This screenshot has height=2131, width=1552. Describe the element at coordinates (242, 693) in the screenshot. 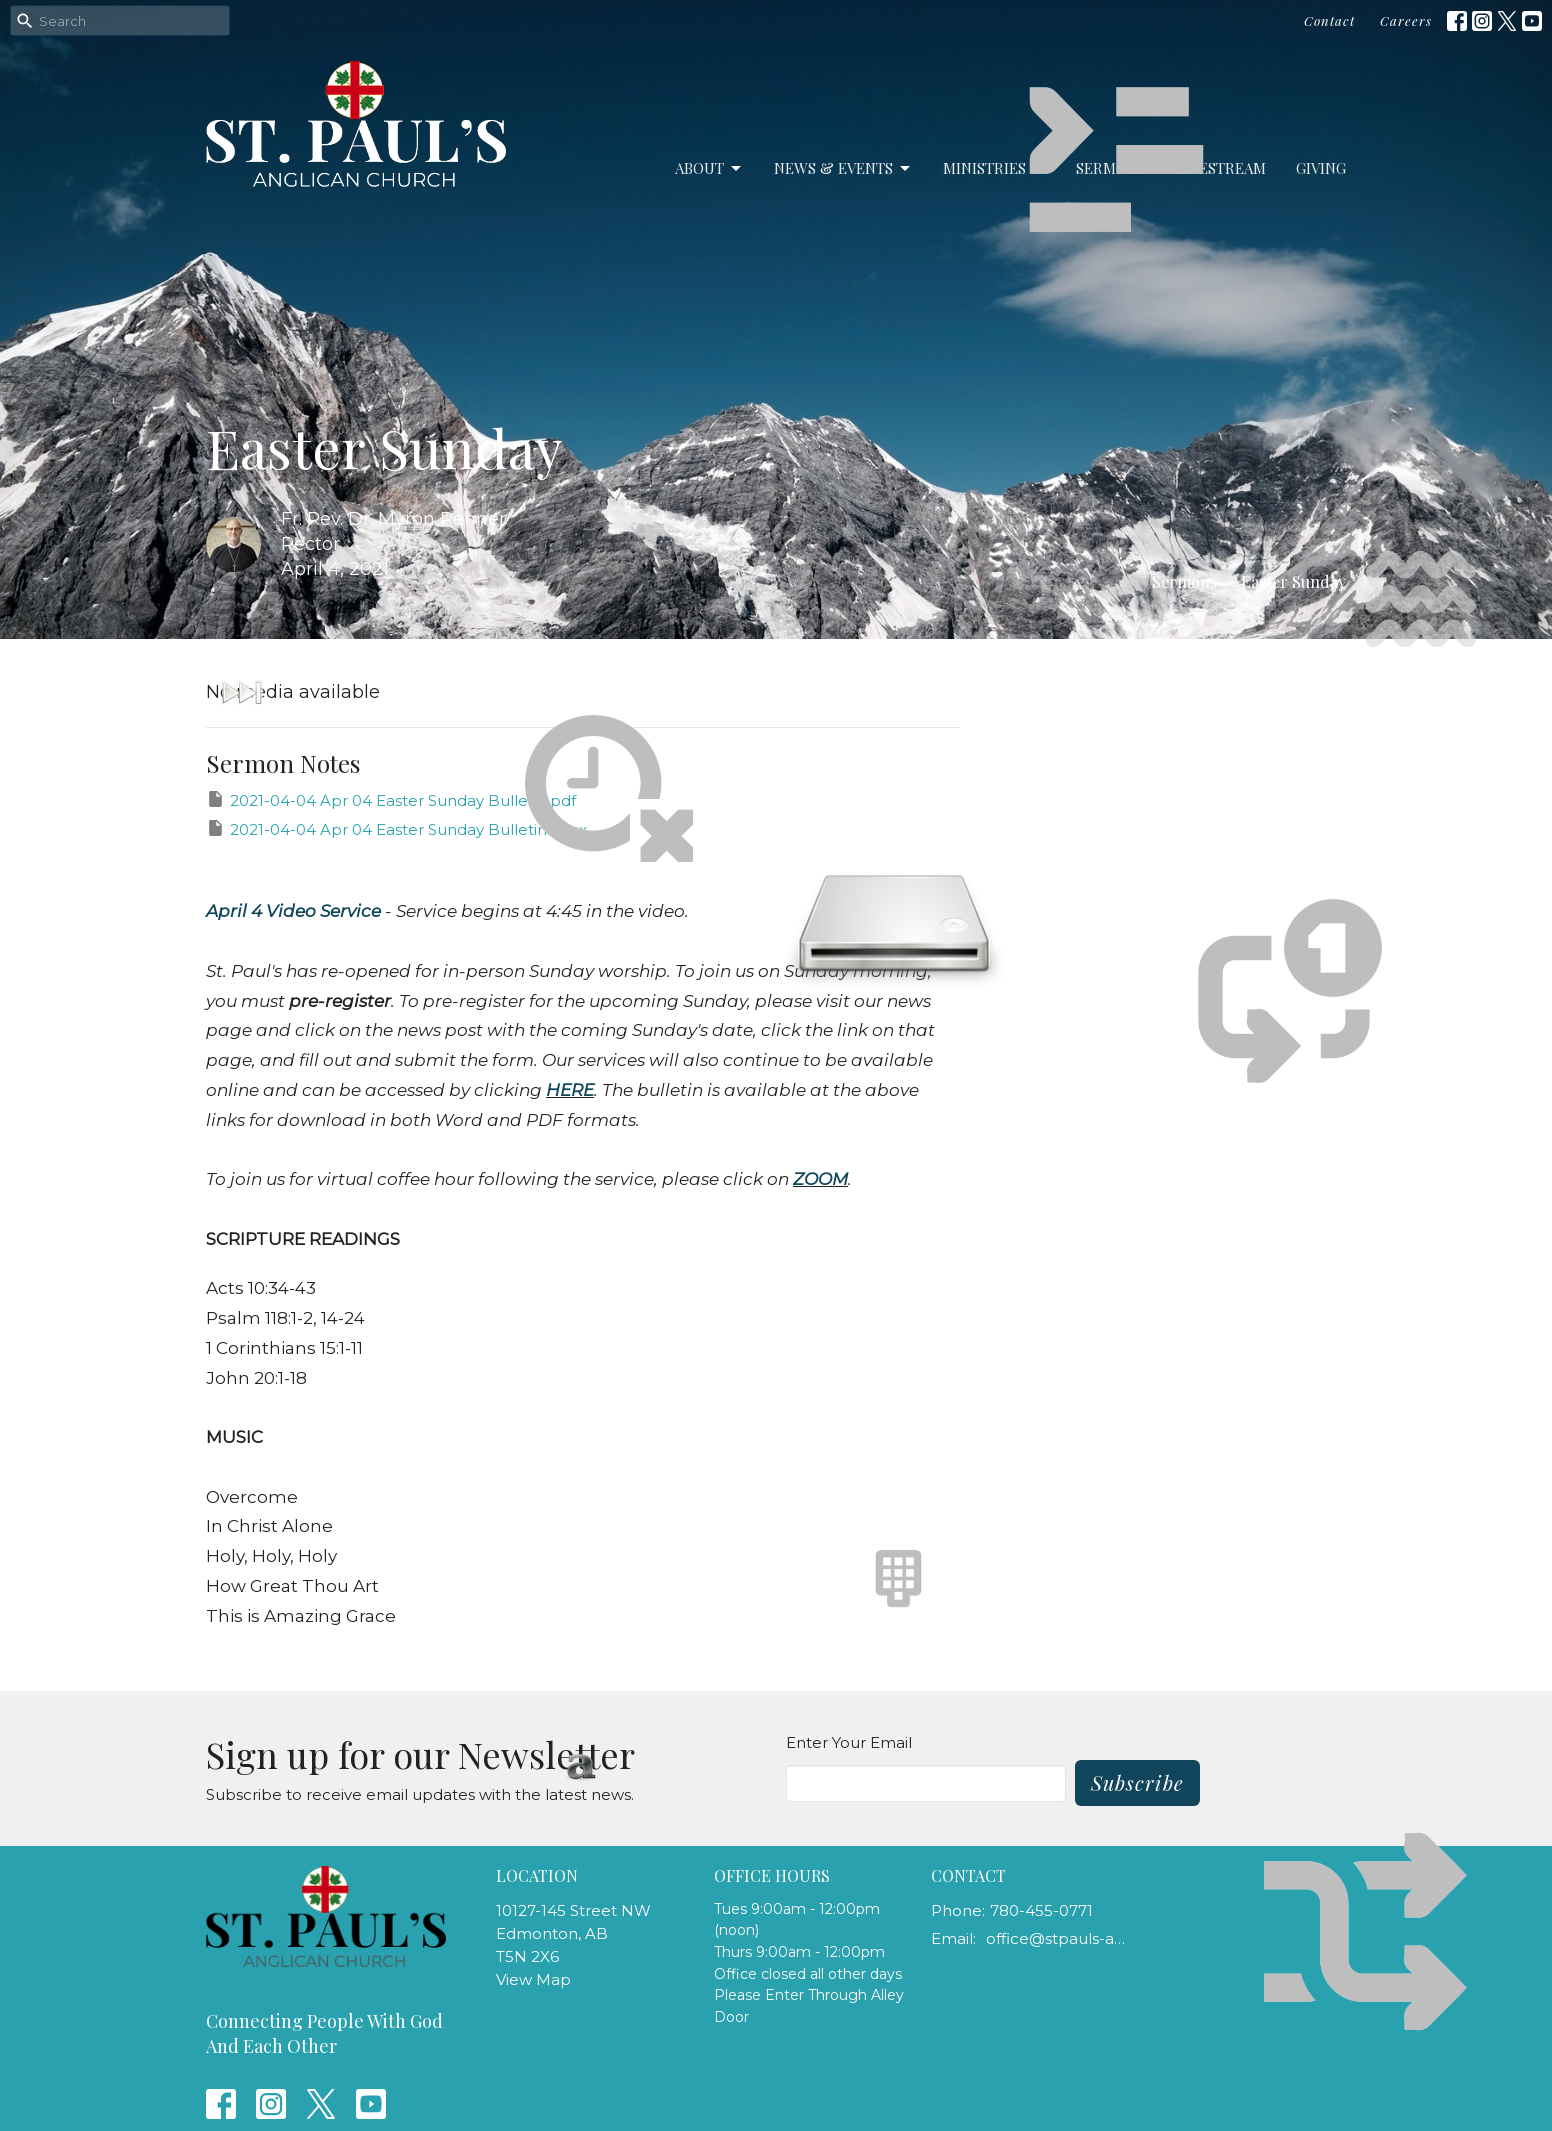

I see `skip to the next track or media item` at that location.